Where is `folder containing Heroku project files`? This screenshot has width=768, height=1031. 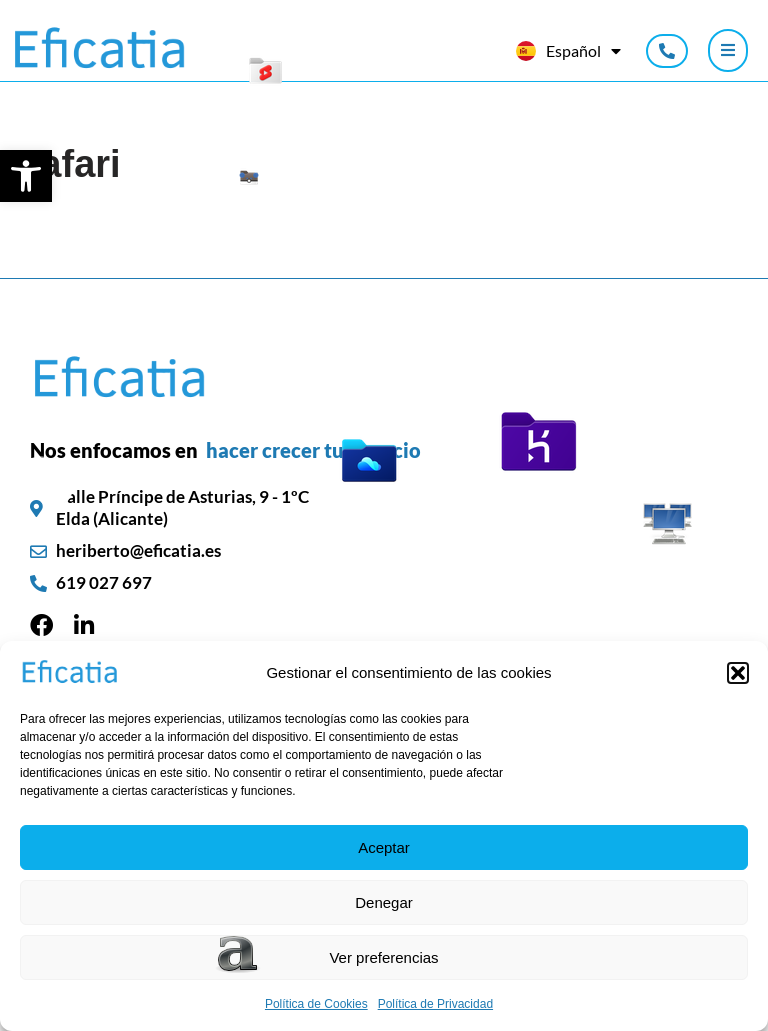
folder containing Heroku project files is located at coordinates (538, 443).